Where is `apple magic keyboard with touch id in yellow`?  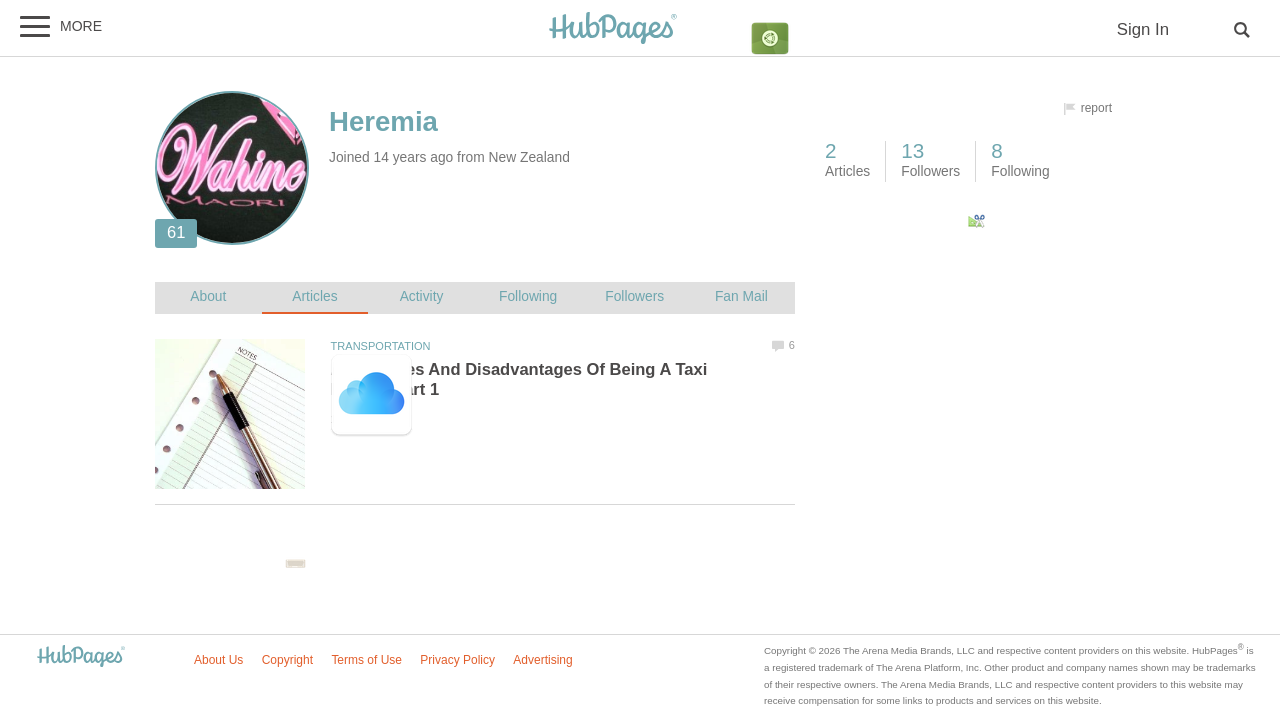
apple magic keyboard with touch id in yellow is located at coordinates (295, 563).